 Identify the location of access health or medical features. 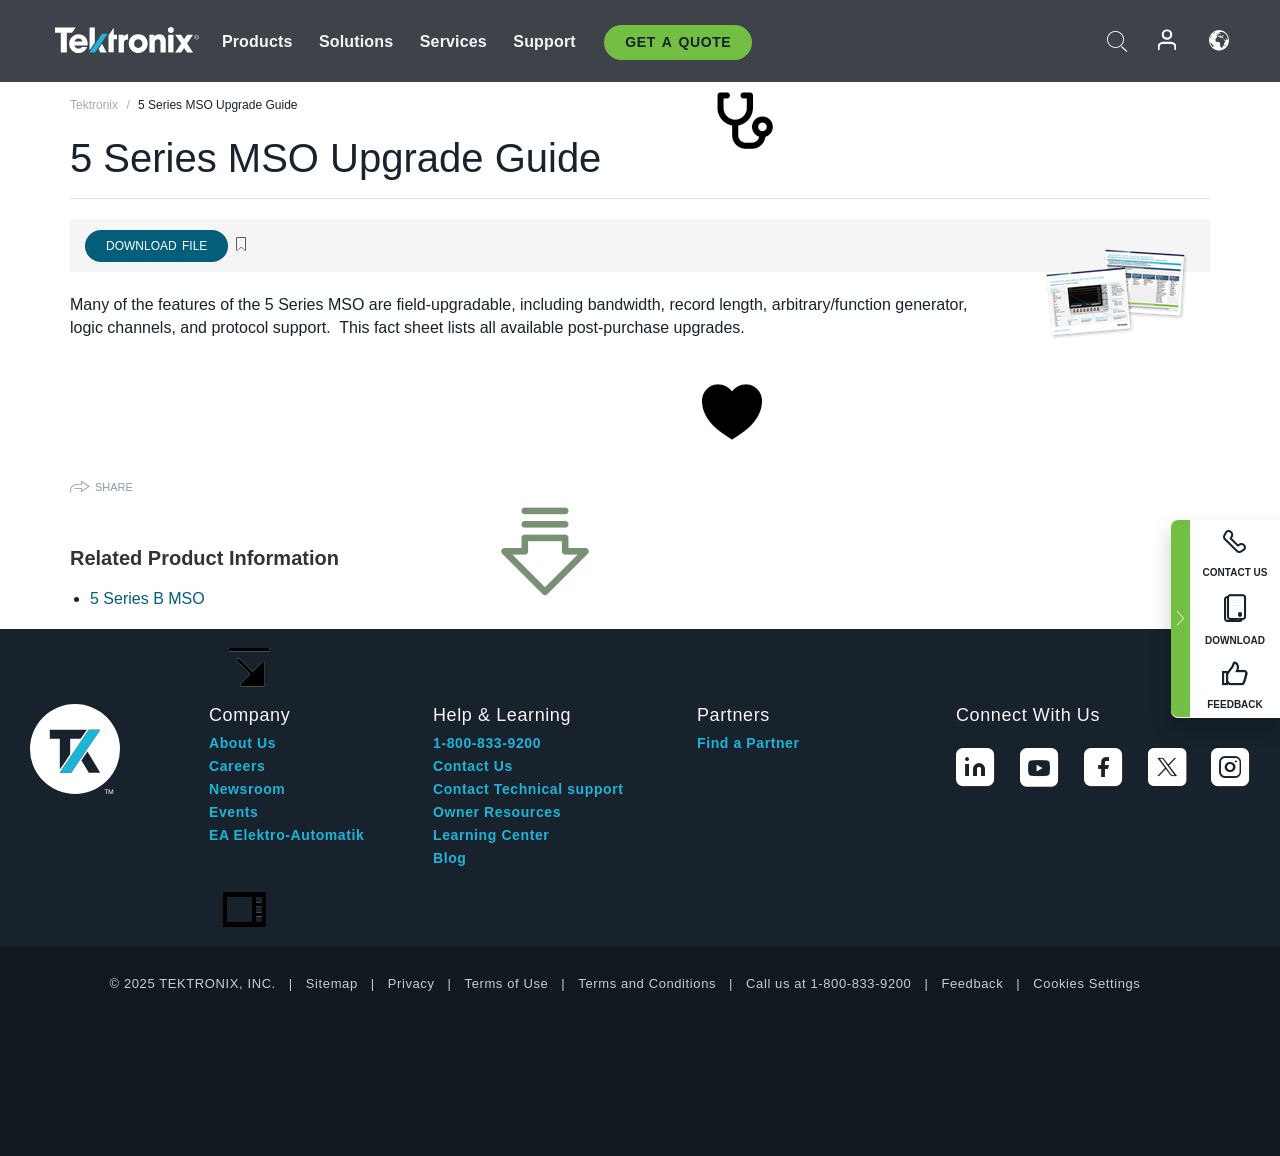
(741, 118).